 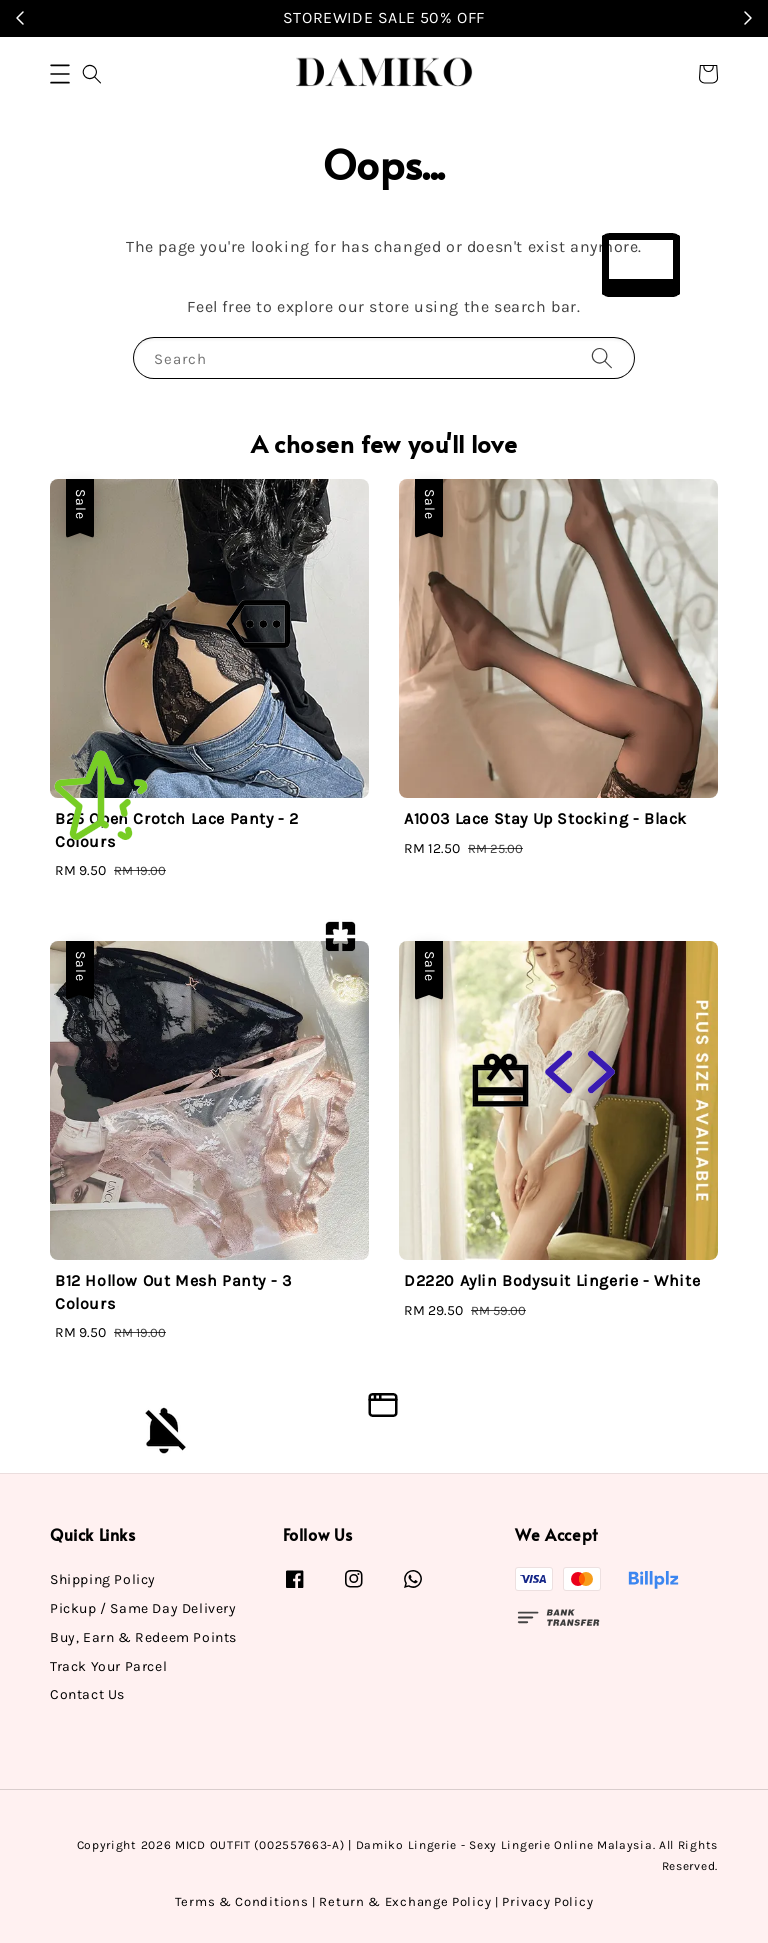 What do you see at coordinates (258, 624) in the screenshot?
I see `view more options or actions` at bounding box center [258, 624].